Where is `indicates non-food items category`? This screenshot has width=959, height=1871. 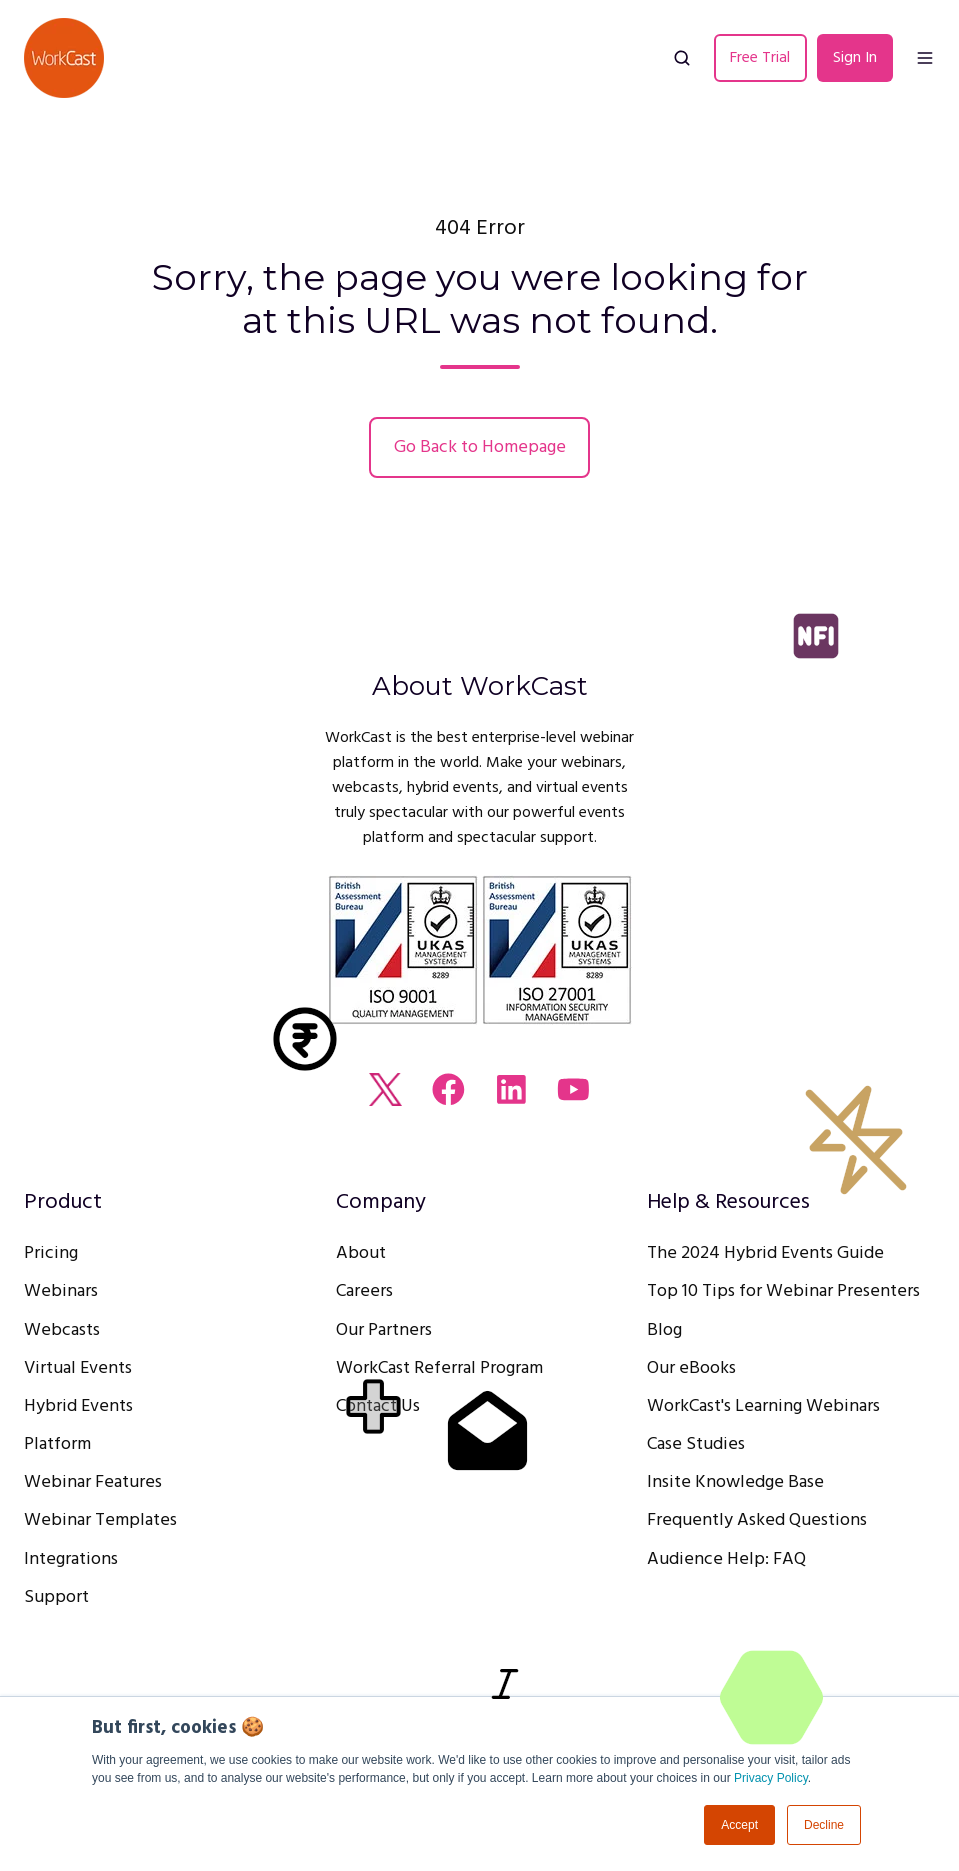
indicates non-food items category is located at coordinates (816, 636).